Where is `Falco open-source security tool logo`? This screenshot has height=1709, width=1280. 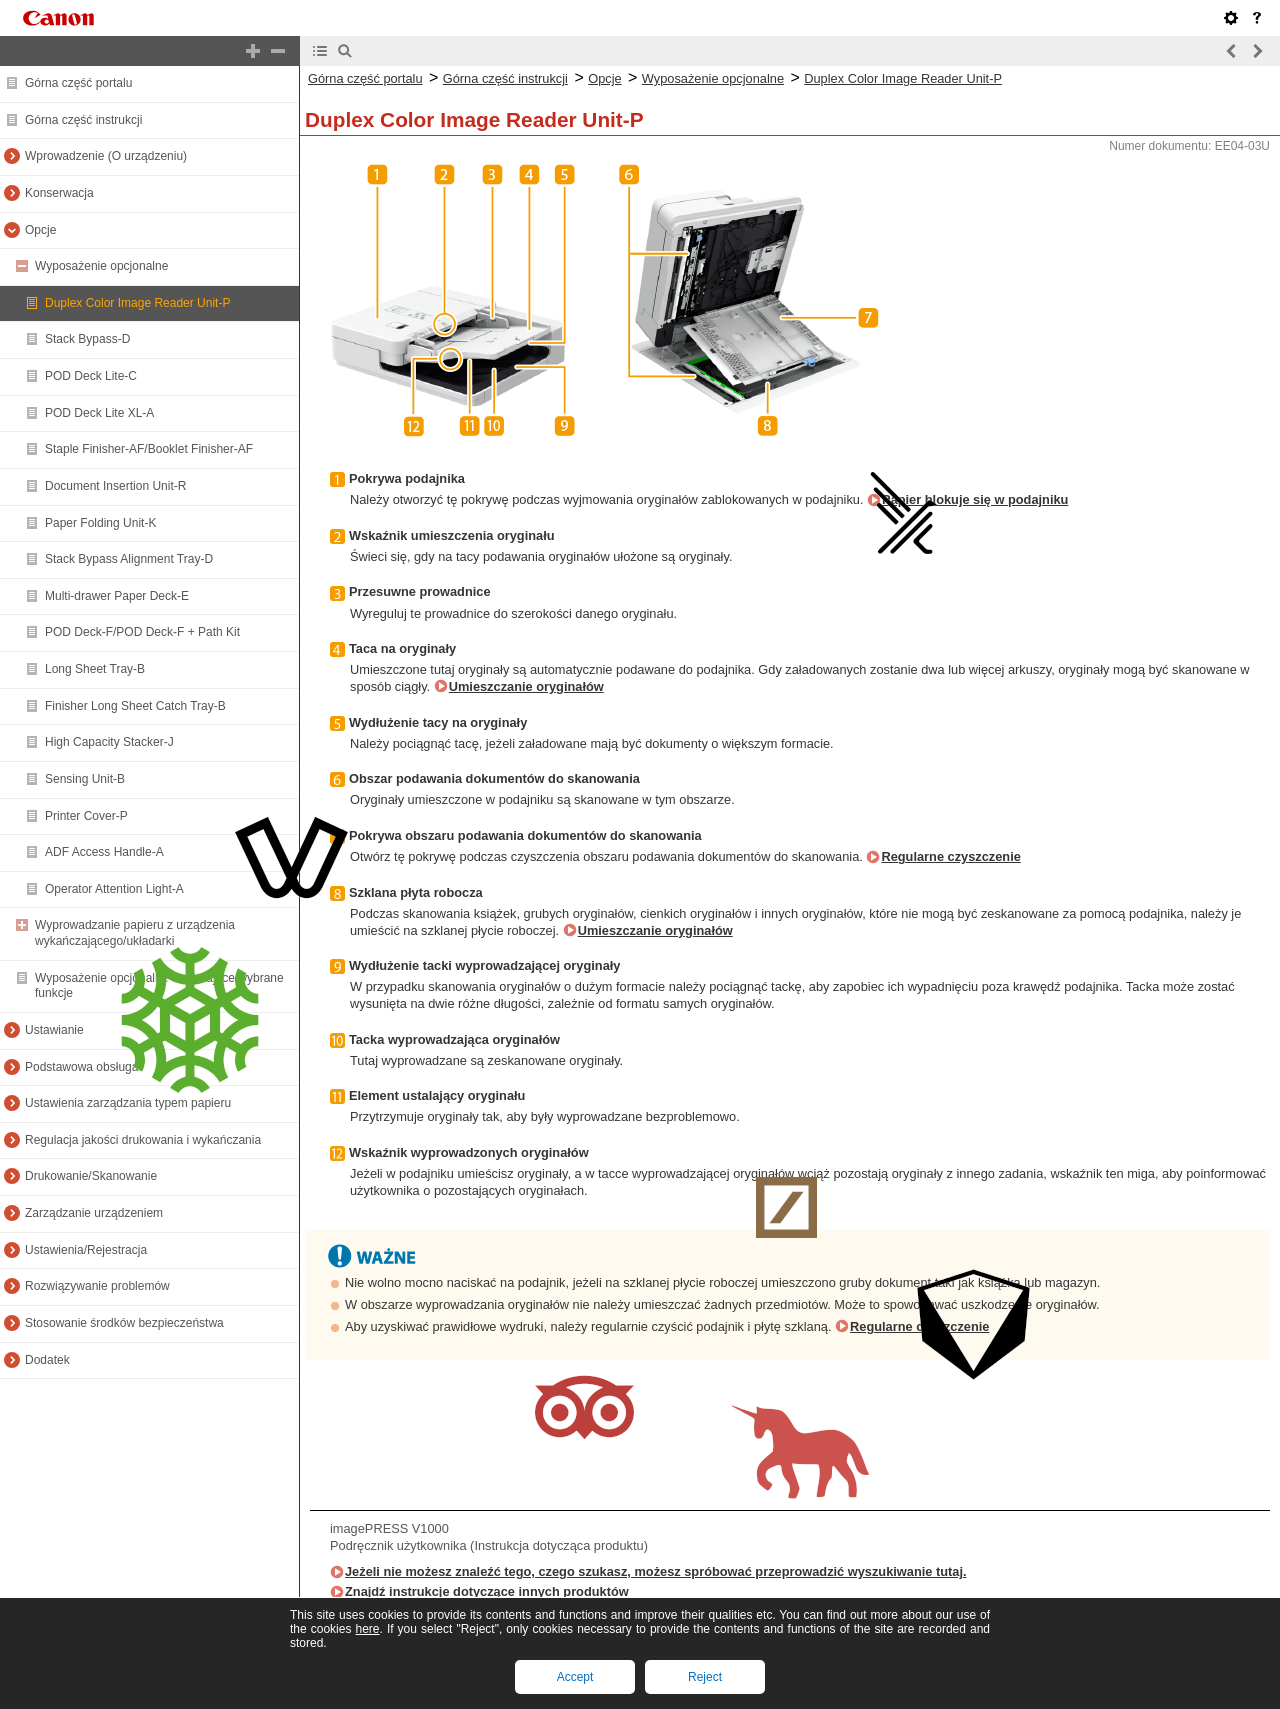 Falco open-source security tool logo is located at coordinates (904, 513).